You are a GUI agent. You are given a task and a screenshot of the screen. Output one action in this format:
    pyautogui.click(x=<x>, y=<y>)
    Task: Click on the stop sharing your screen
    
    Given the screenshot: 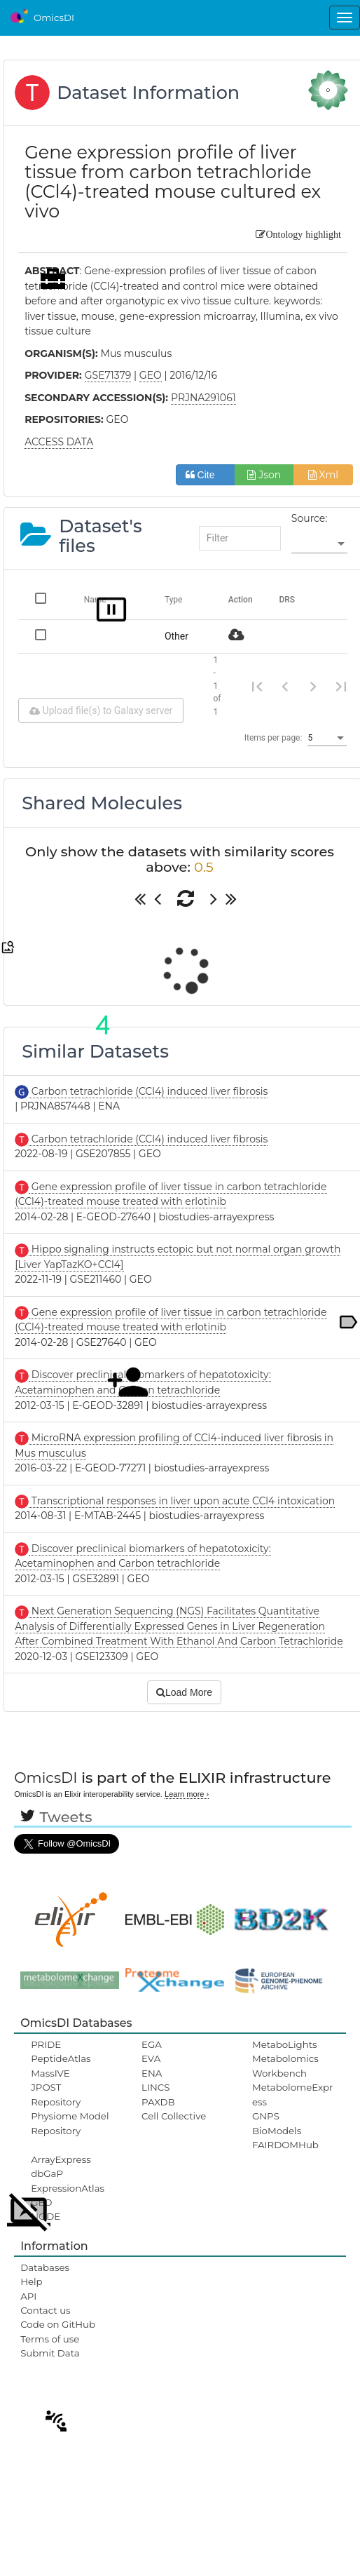 What is the action you would take?
    pyautogui.click(x=29, y=2212)
    